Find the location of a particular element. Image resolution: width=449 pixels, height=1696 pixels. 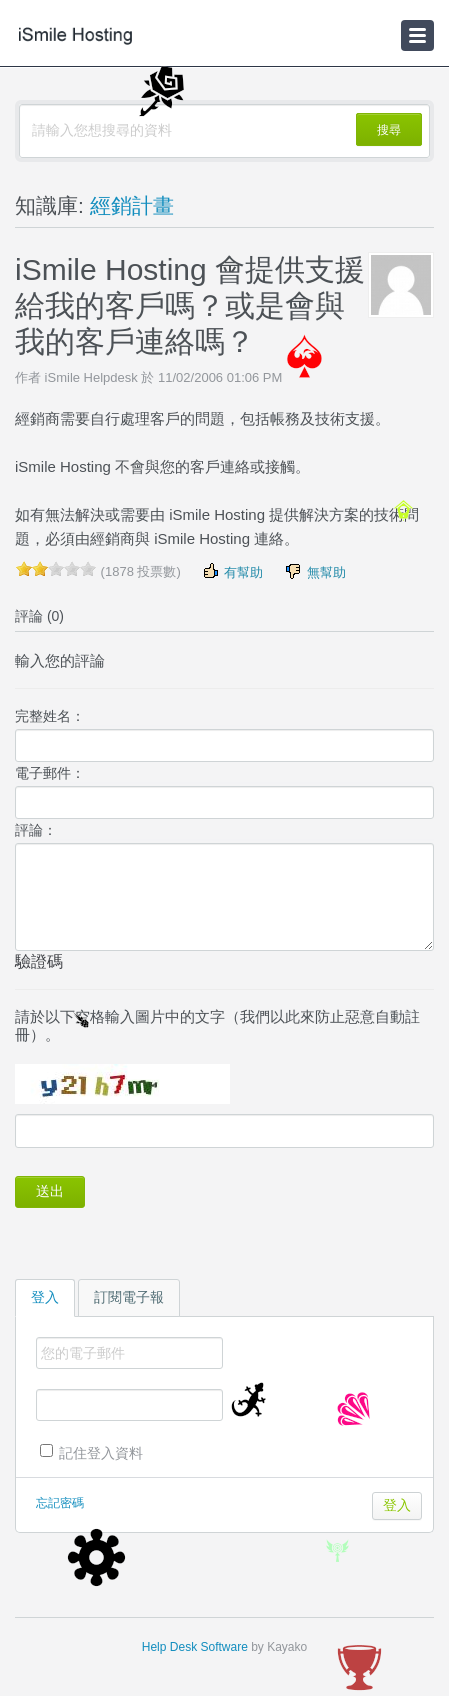

indicates a hot streak or winning hand in a card game is located at coordinates (304, 356).